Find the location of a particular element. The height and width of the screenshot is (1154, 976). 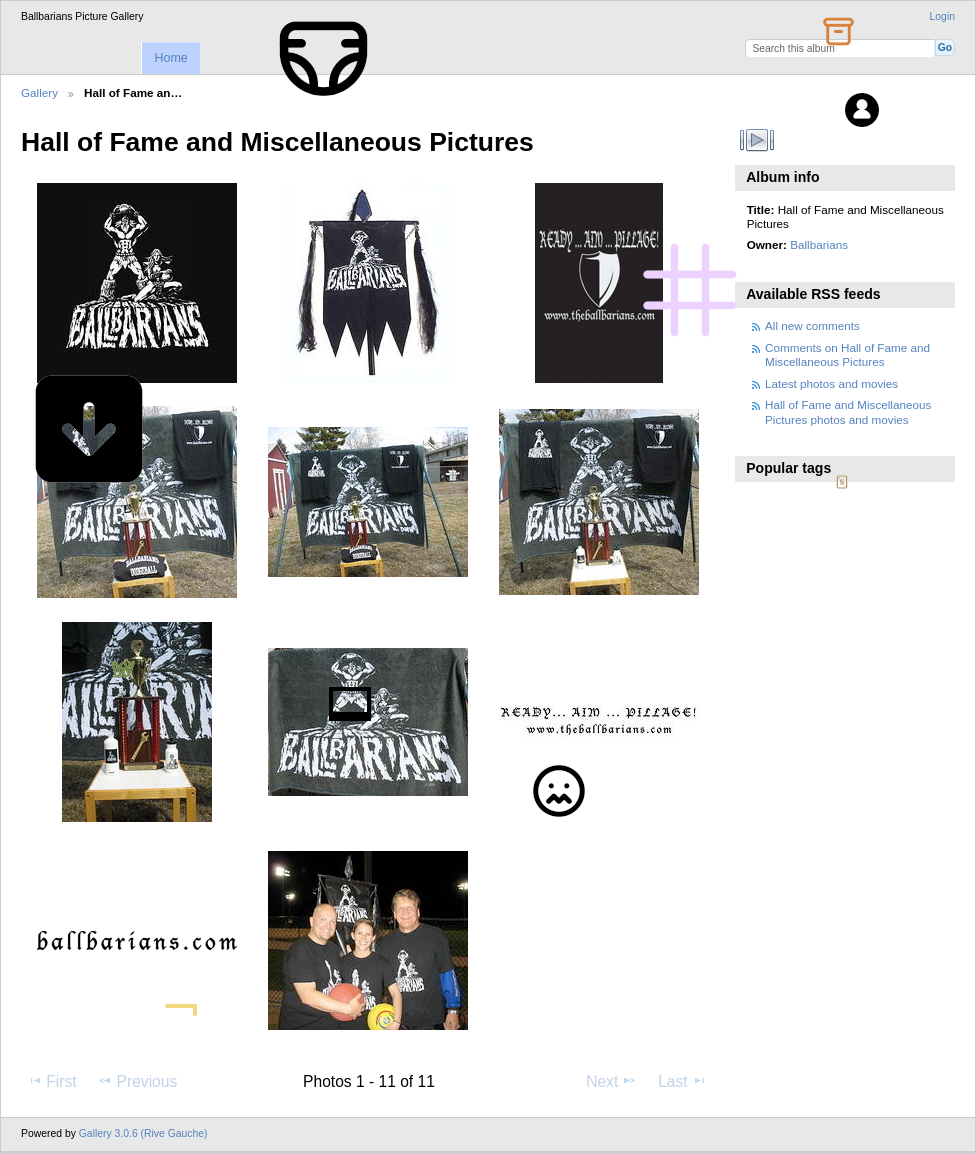

track diaper changes for baby care logging is located at coordinates (323, 56).